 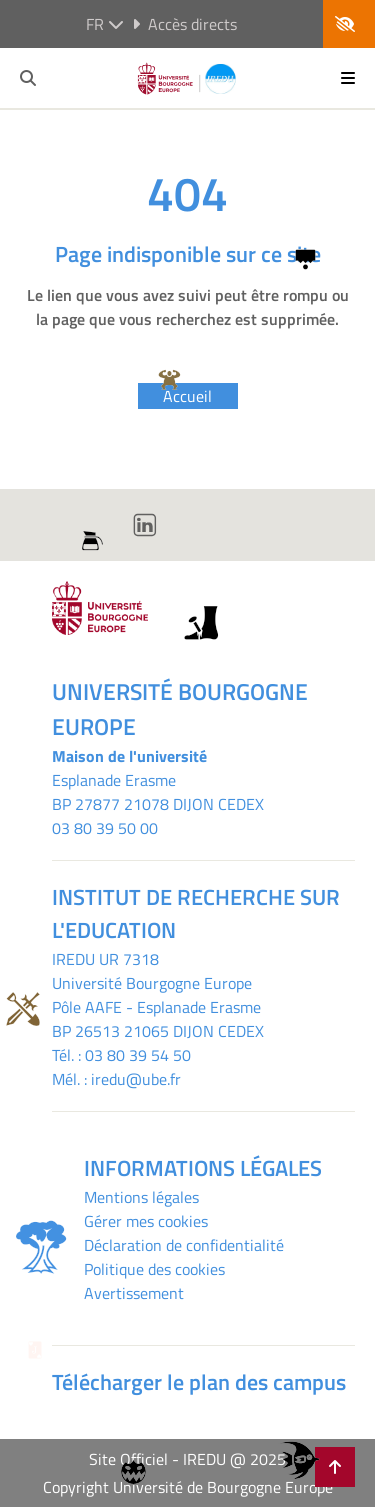 I want to click on access halloween or seasonal themed content, so click(x=133, y=1472).